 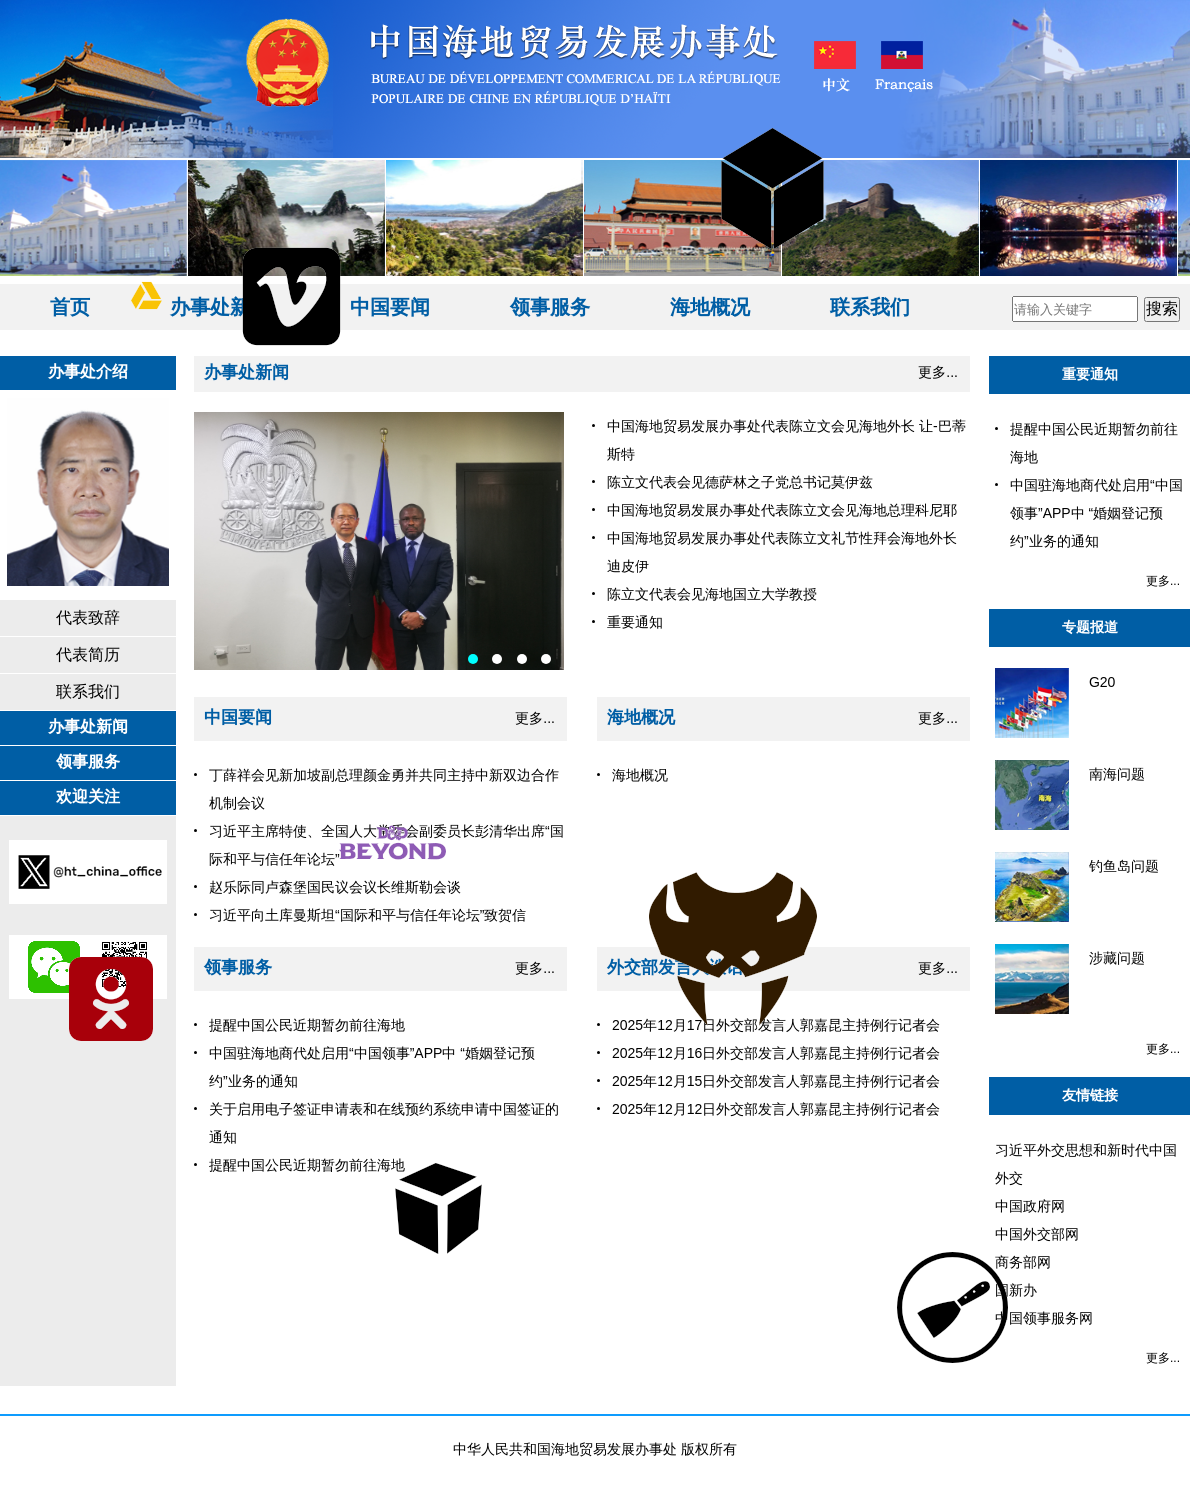 I want to click on Scrapy web scraping framework logo, so click(x=952, y=1307).